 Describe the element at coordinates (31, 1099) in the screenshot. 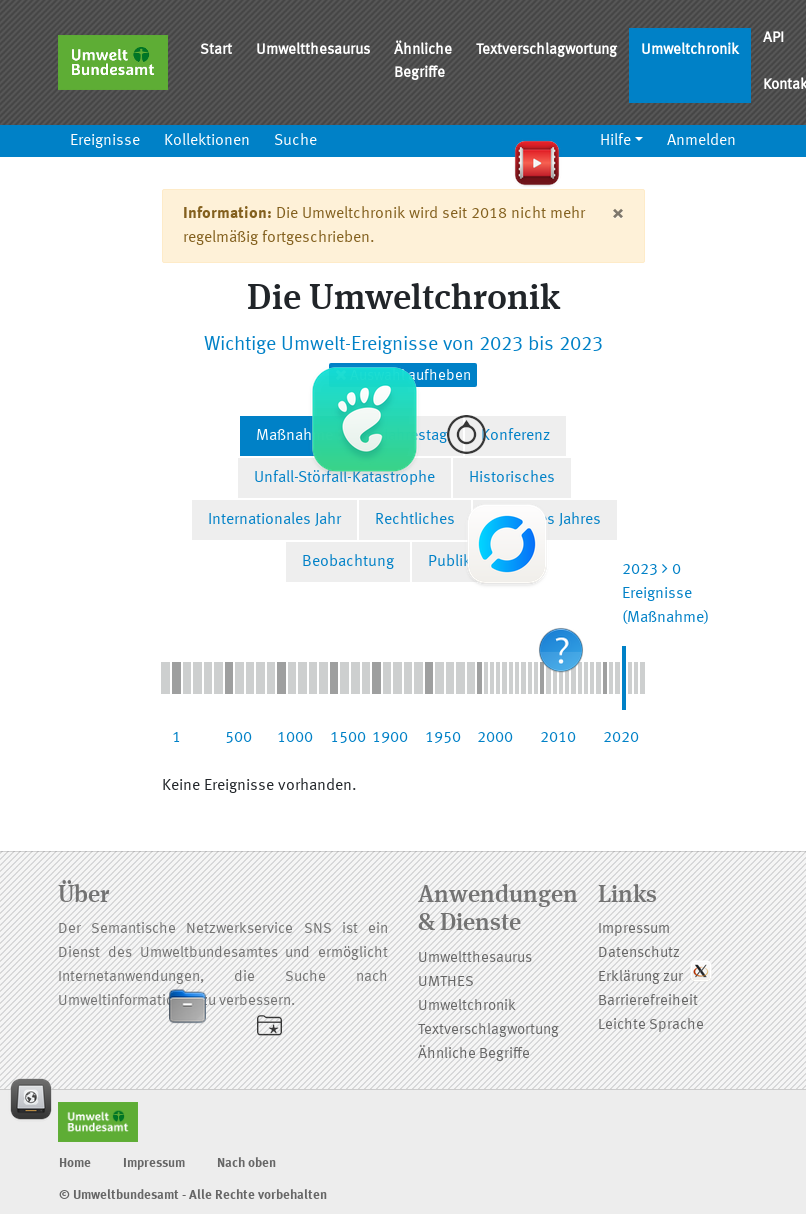

I see `configure iSCSI network storage settings` at that location.